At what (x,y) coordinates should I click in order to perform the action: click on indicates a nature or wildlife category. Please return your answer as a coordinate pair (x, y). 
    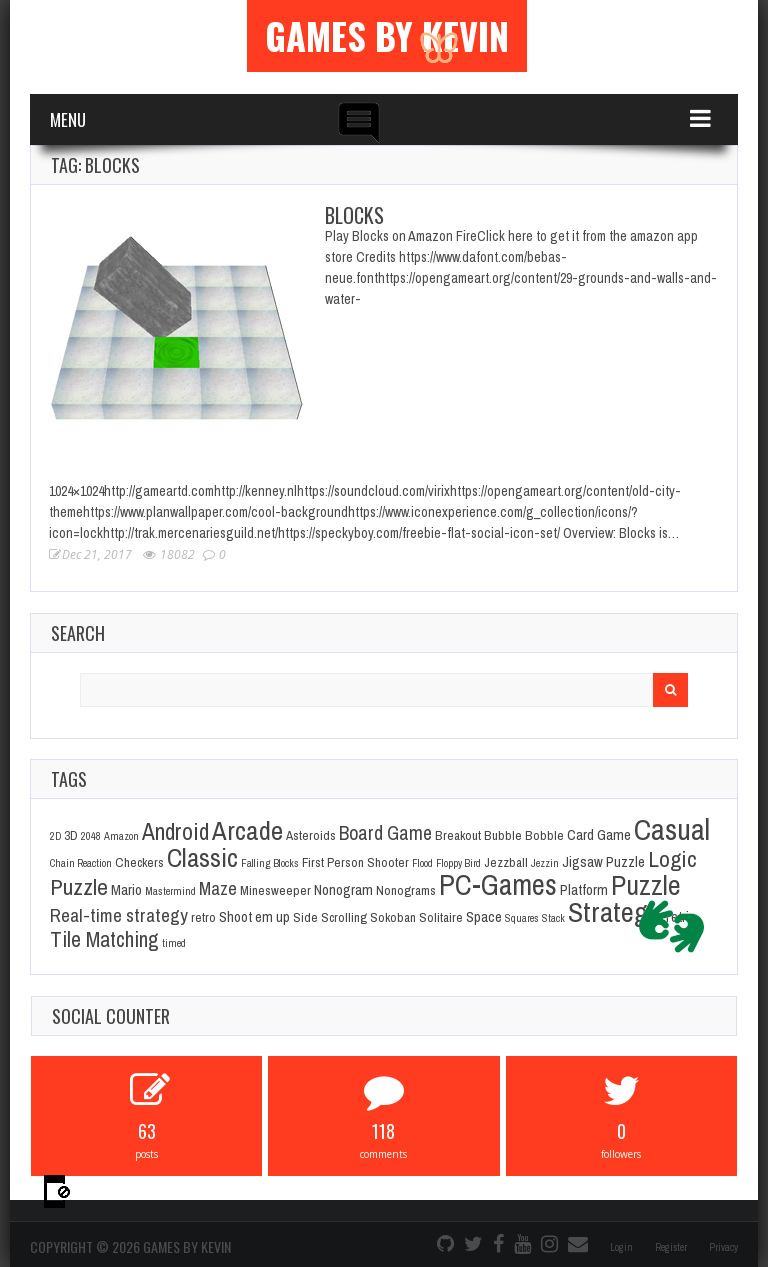
    Looking at the image, I should click on (439, 47).